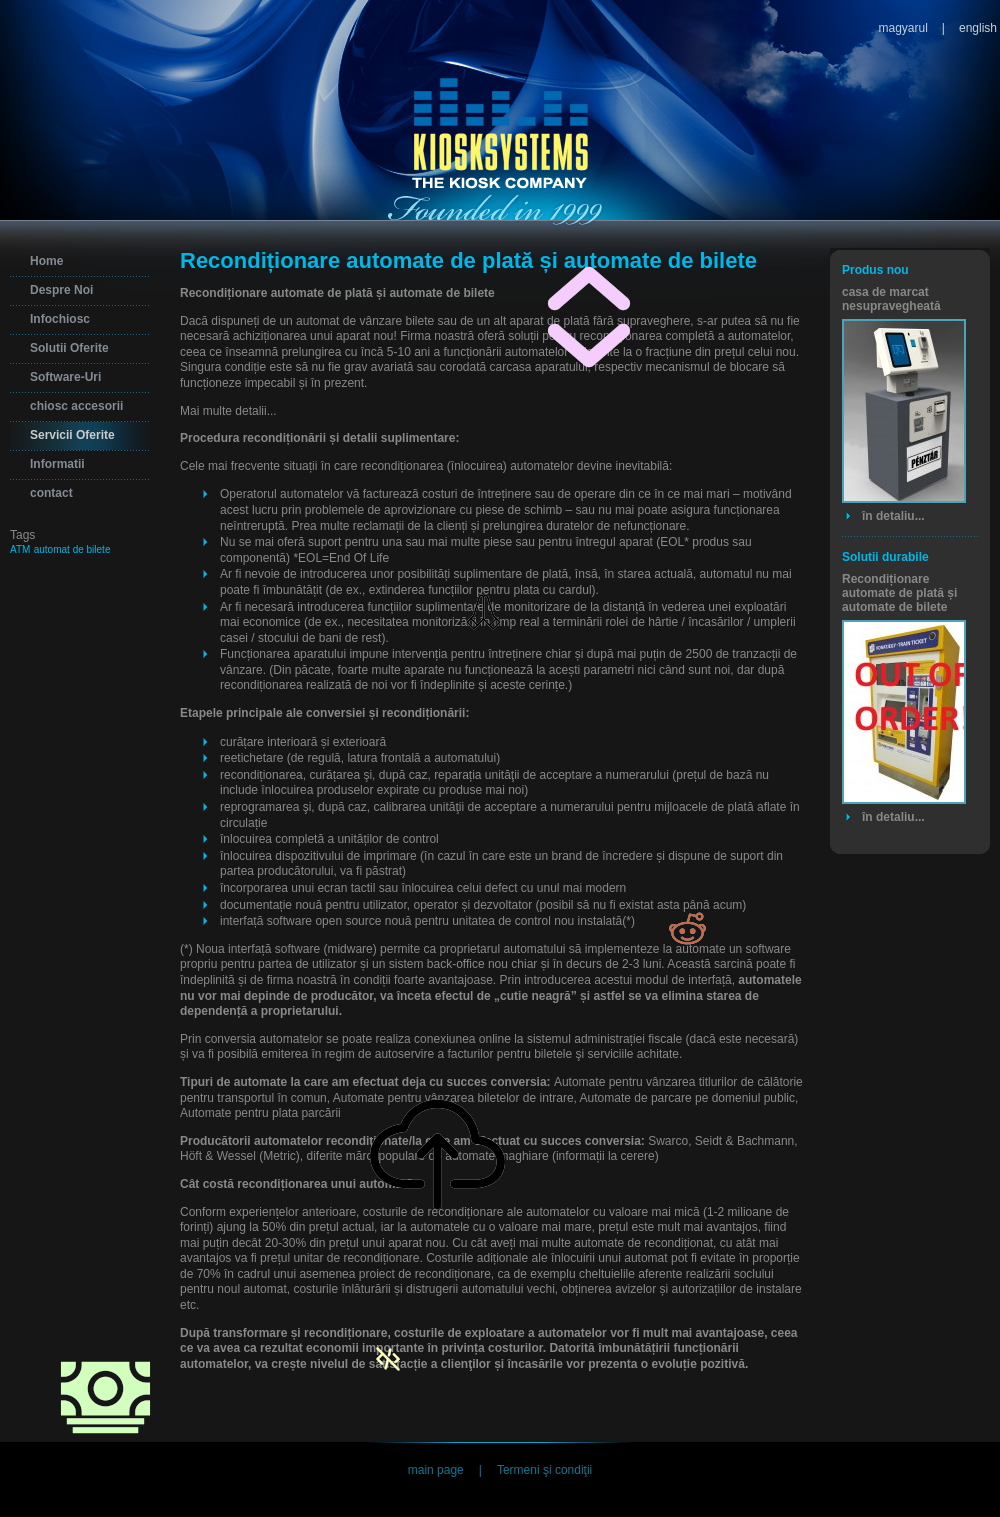 This screenshot has width=1000, height=1517. I want to click on view your cash balance, so click(105, 1397).